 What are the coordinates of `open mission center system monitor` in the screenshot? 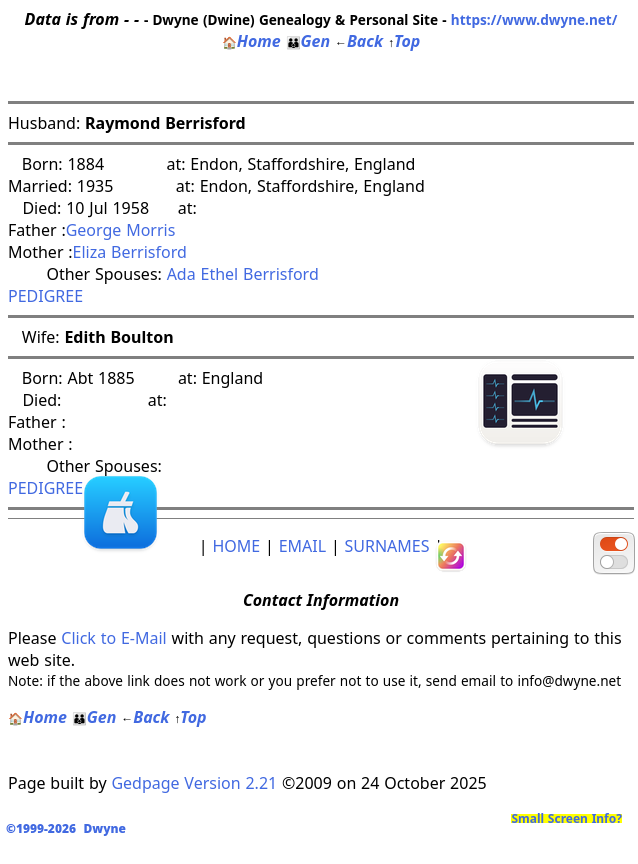 It's located at (520, 402).